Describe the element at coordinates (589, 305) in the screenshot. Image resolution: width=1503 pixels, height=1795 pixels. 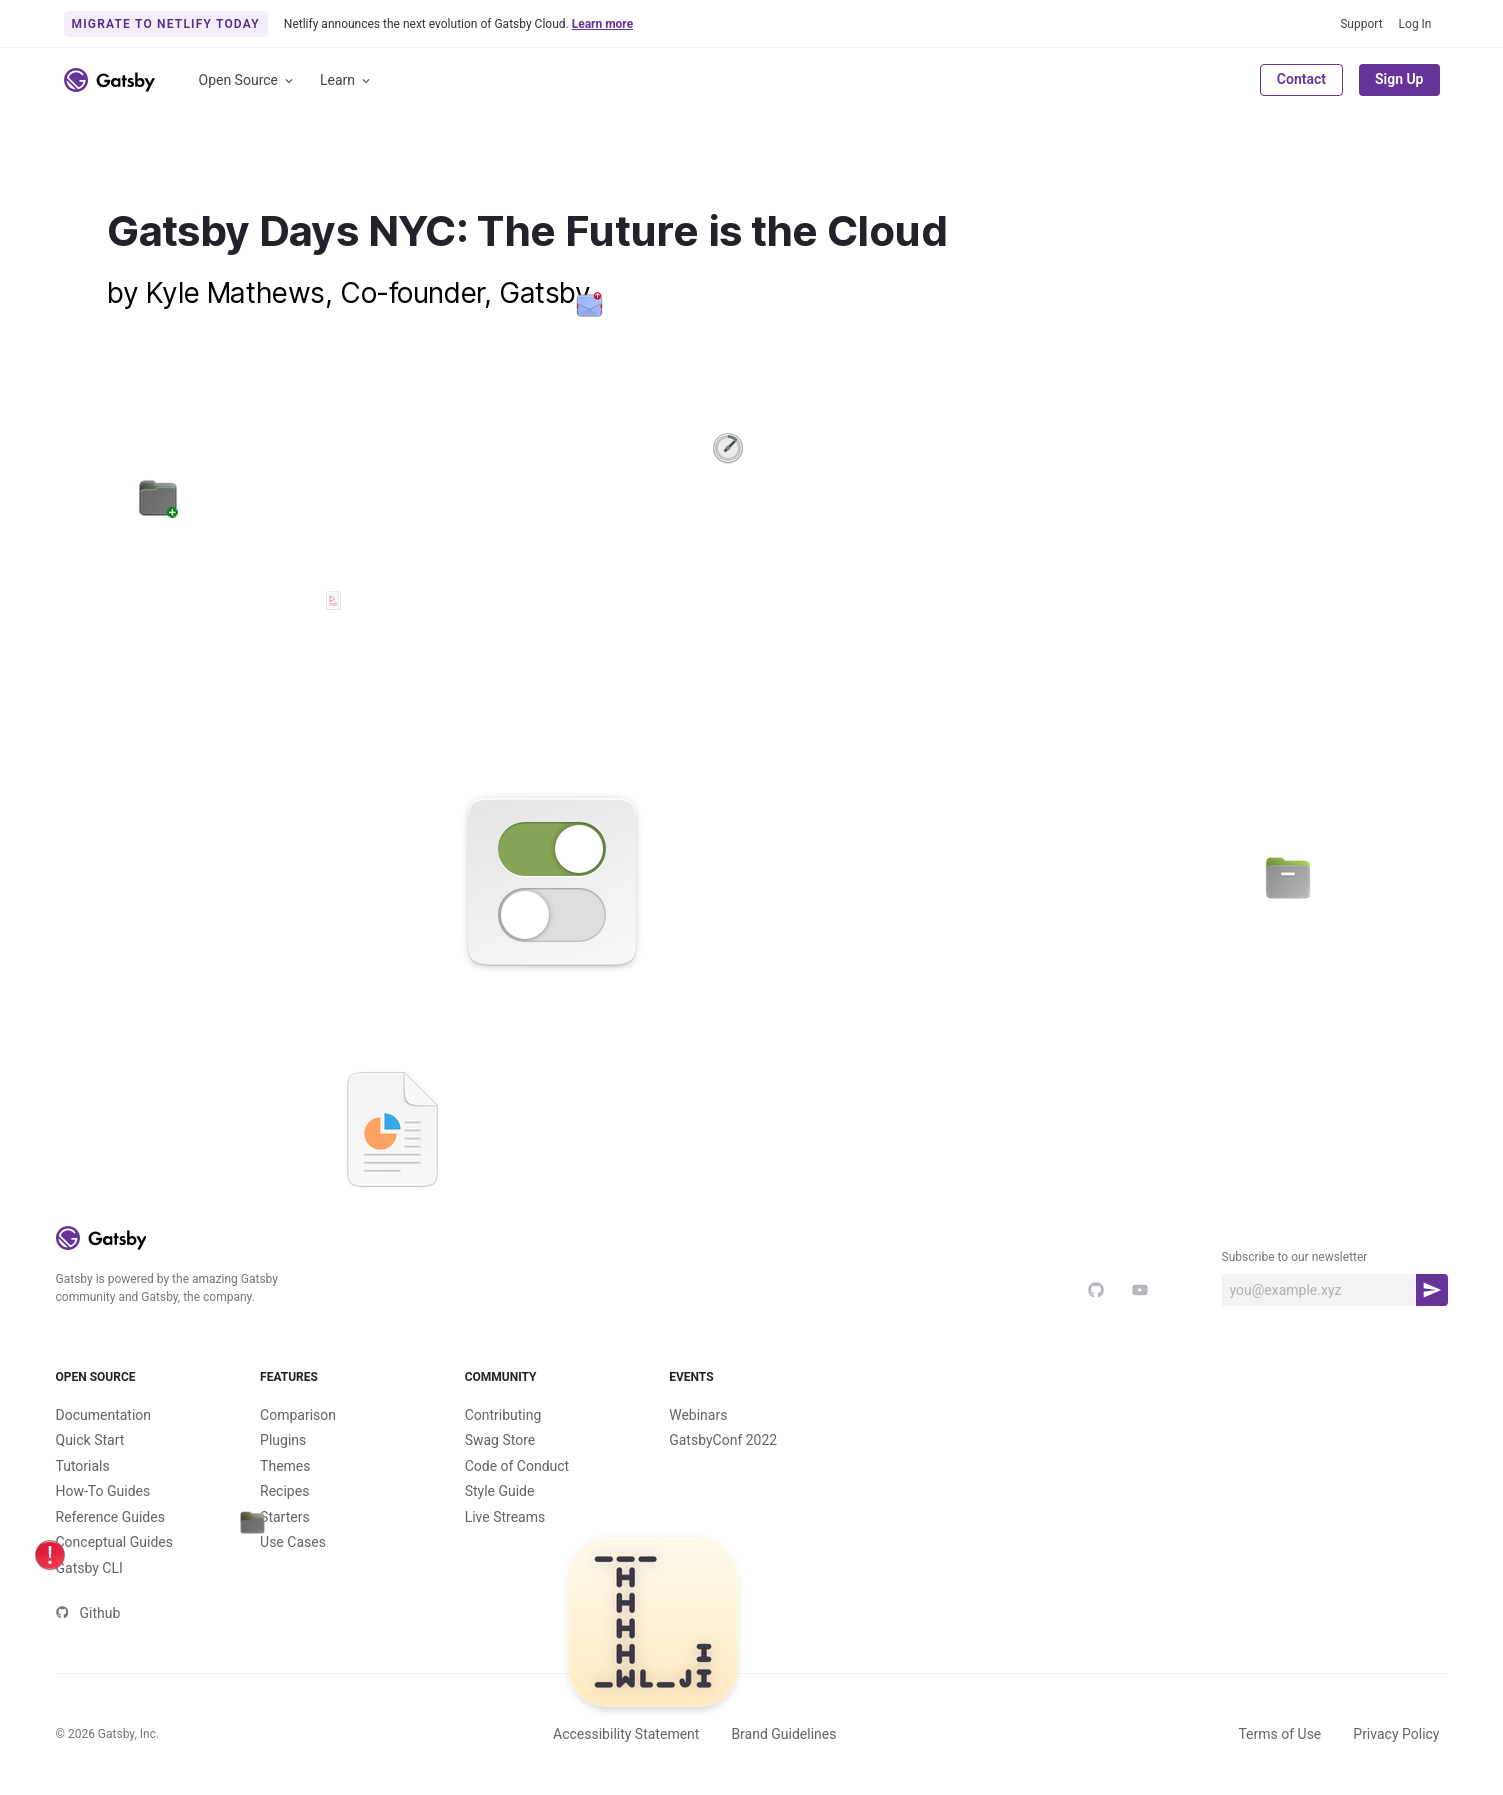
I see `send an email or message` at that location.